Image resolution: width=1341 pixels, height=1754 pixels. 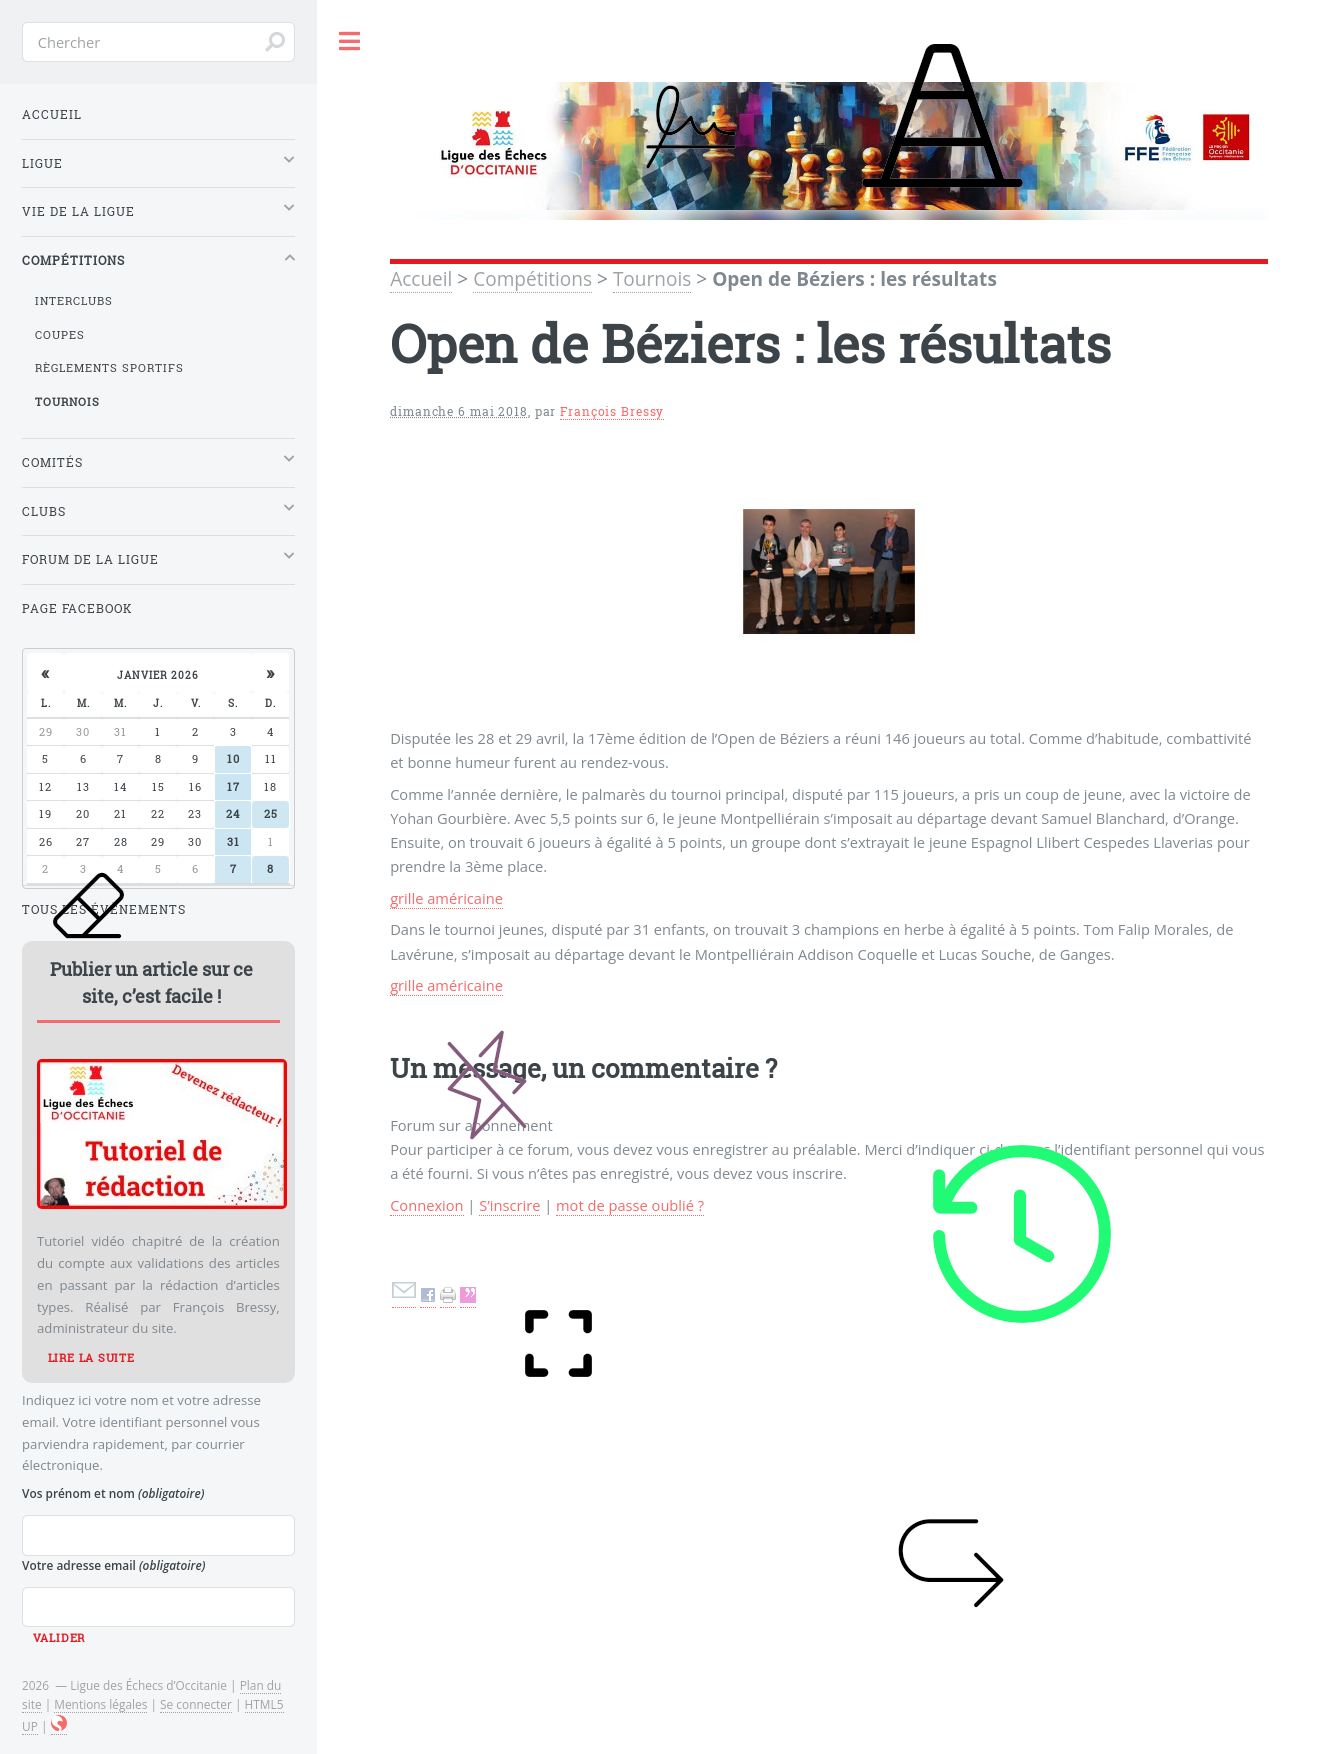 I want to click on add your signature to a document, so click(x=691, y=127).